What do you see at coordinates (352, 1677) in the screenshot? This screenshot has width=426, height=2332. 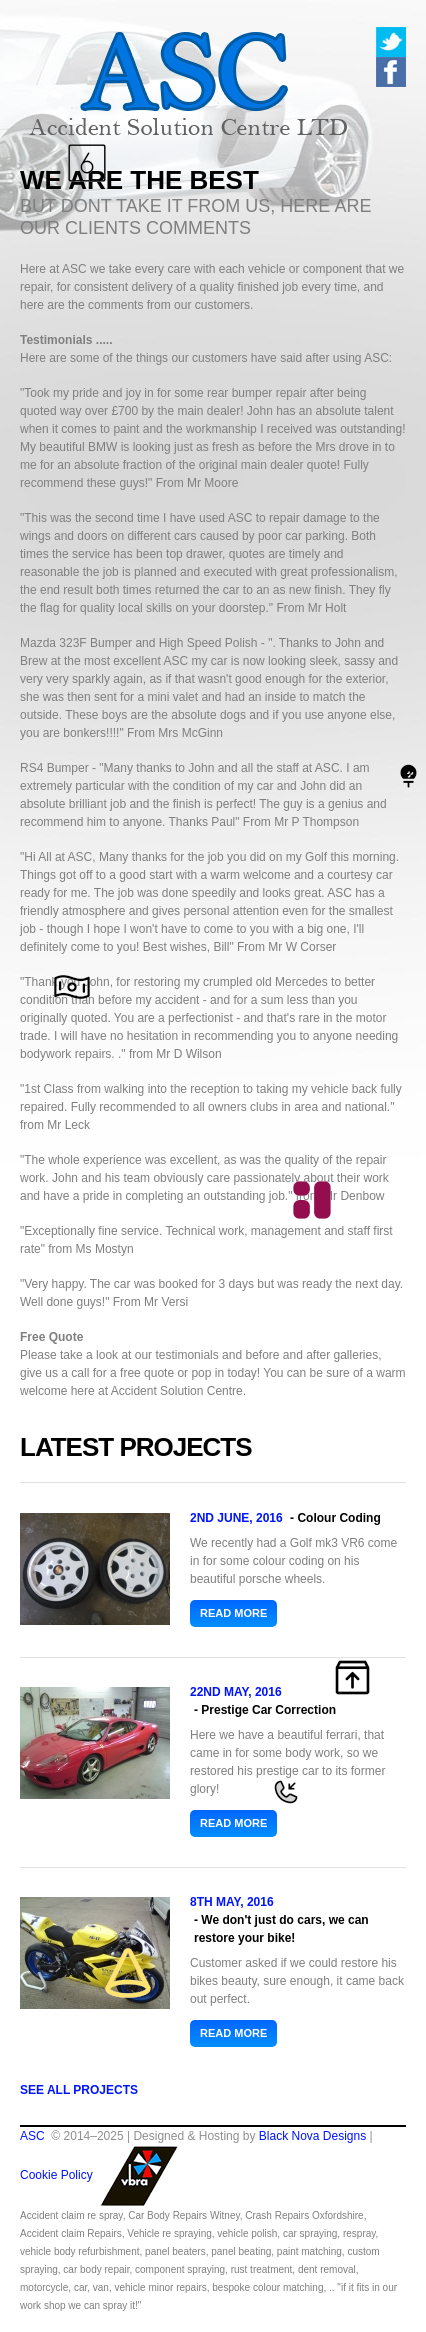 I see `upload to storage or cloud` at bounding box center [352, 1677].